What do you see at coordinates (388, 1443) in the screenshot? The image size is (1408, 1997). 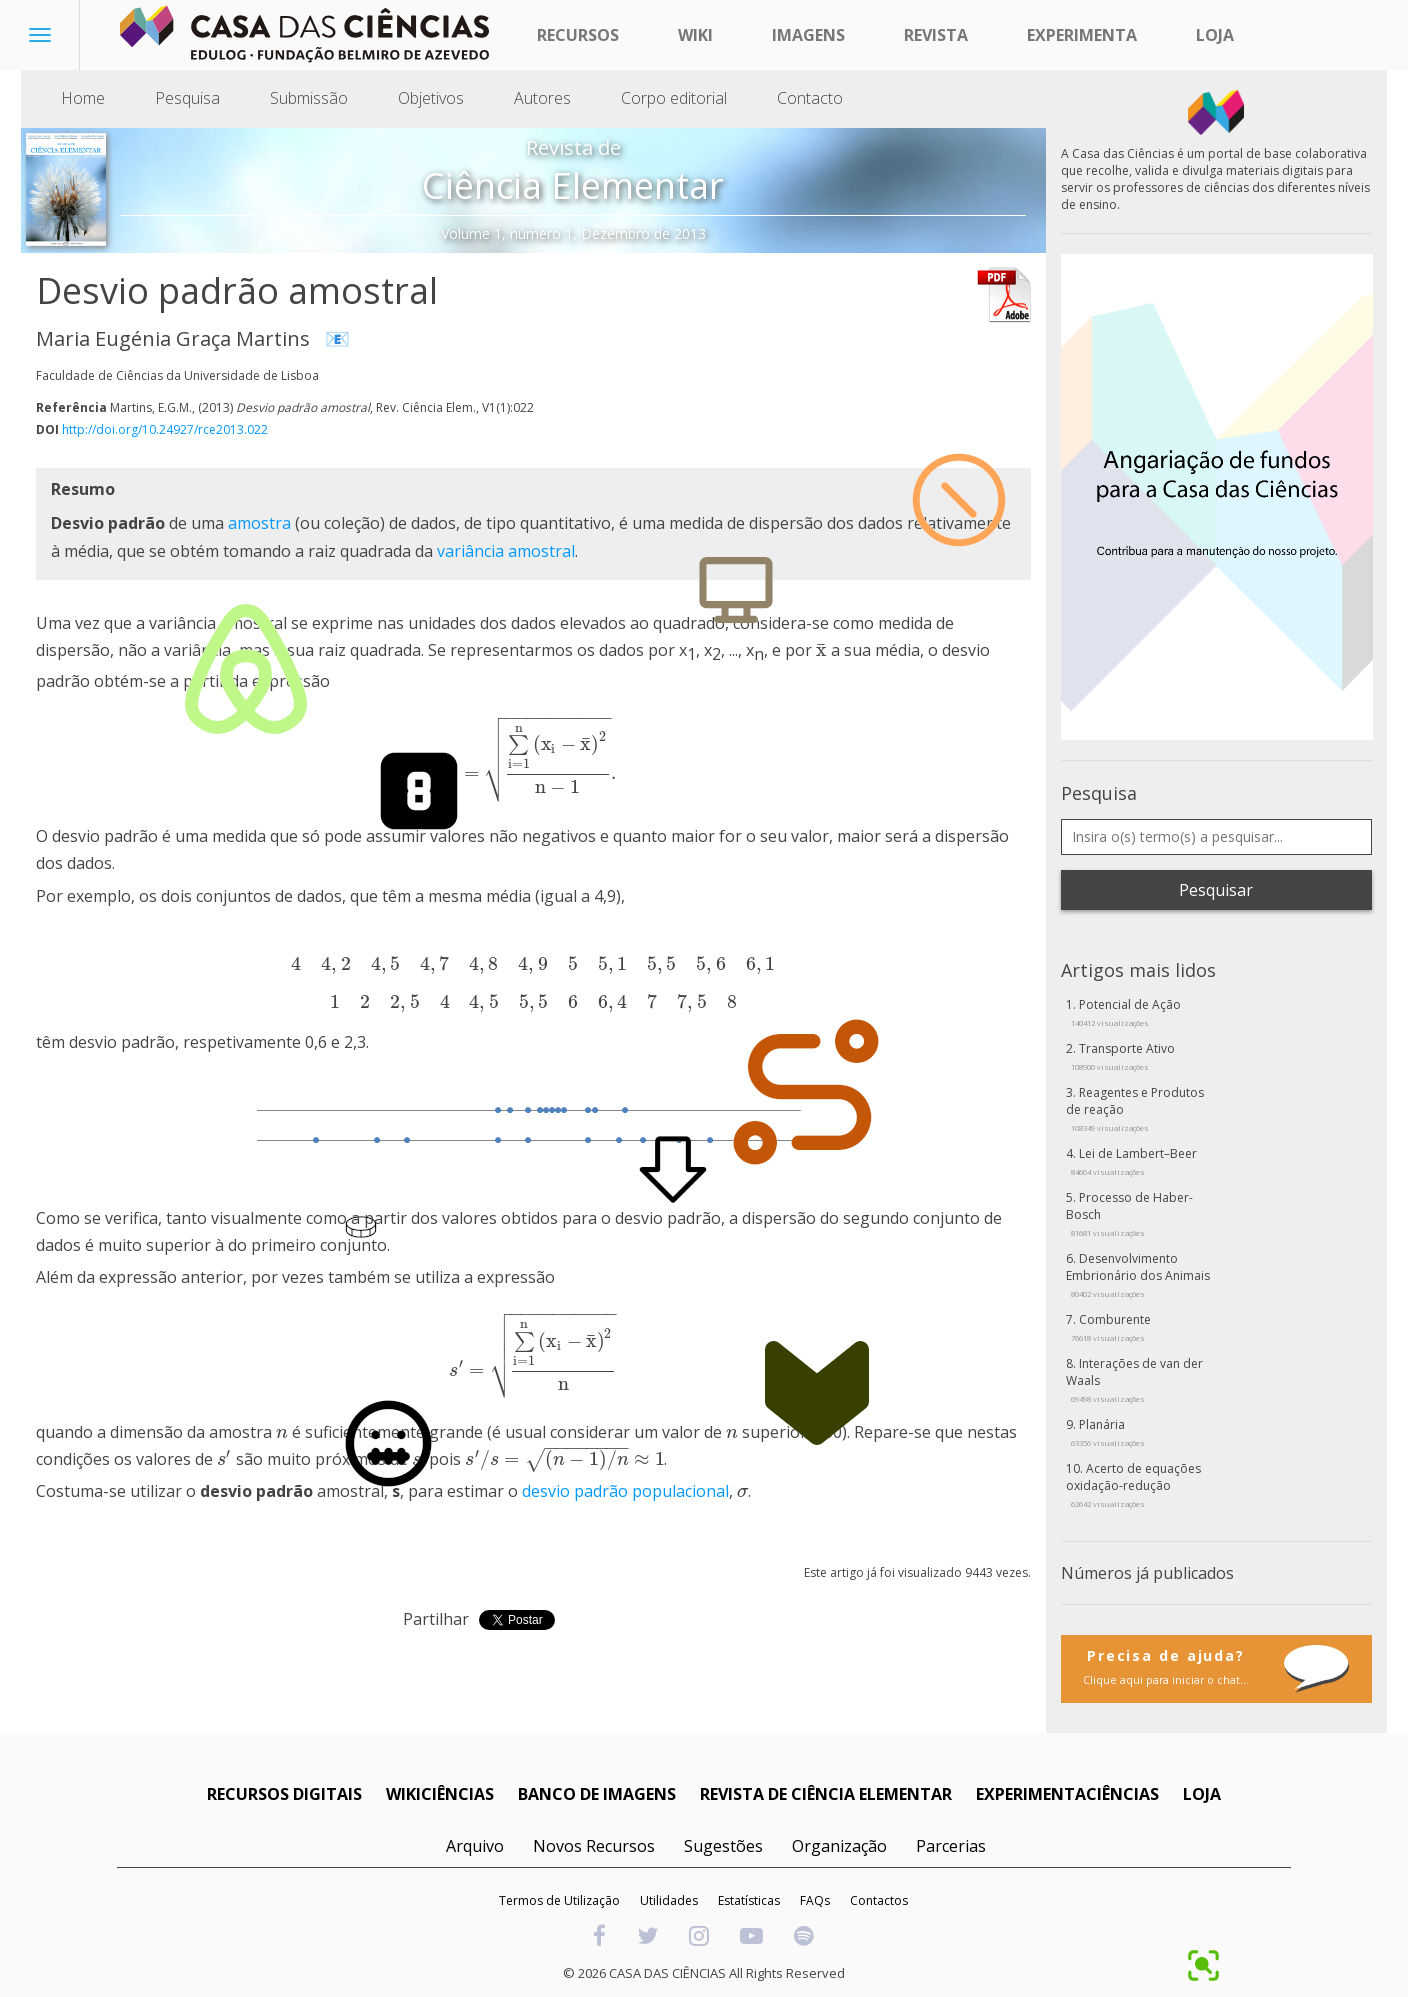 I see `indicates a muted or silenced notification state` at bounding box center [388, 1443].